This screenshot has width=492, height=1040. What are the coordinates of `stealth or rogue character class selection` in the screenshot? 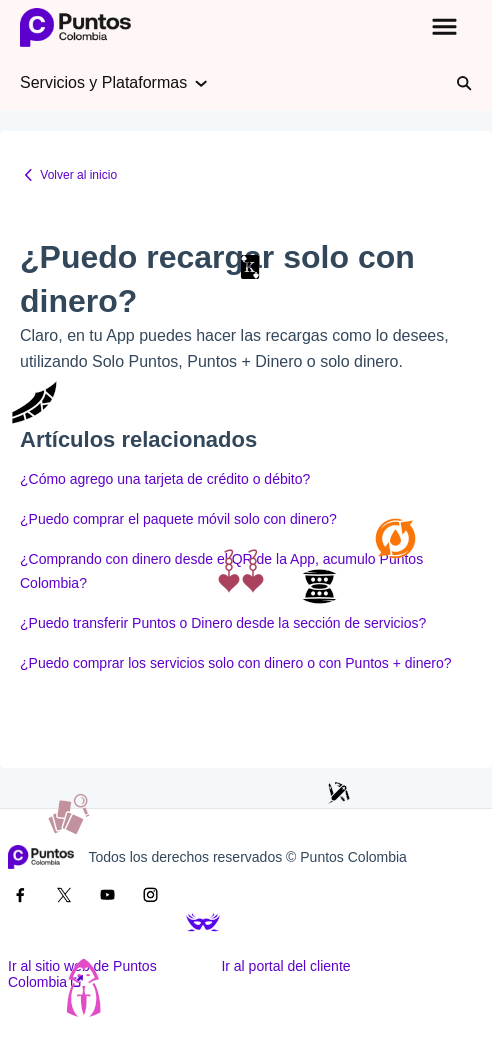 It's located at (84, 988).